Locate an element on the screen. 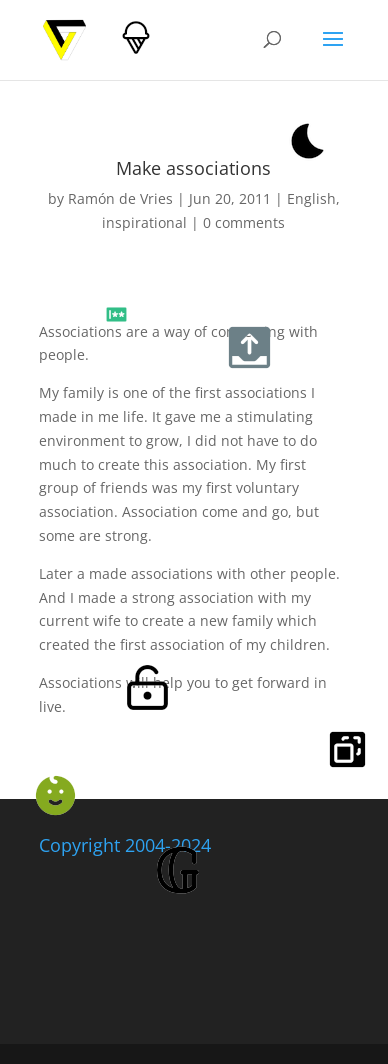  switch to kids mode or child-friendly content is located at coordinates (55, 795).